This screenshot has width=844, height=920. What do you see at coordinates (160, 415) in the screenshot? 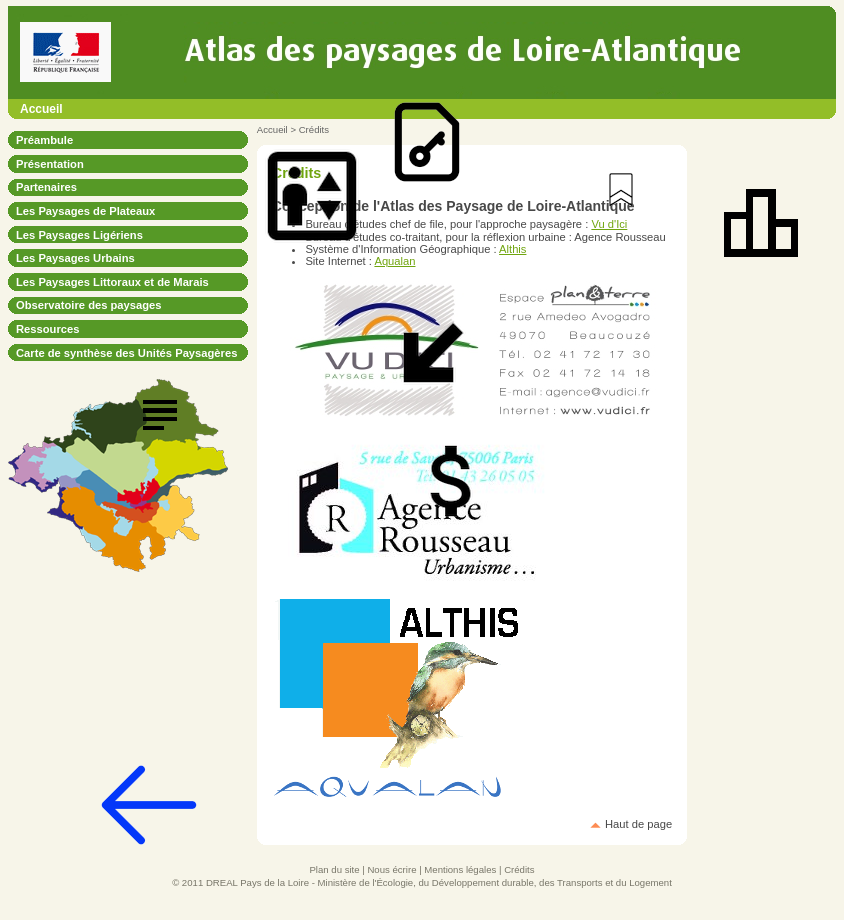
I see `view document or text content` at bounding box center [160, 415].